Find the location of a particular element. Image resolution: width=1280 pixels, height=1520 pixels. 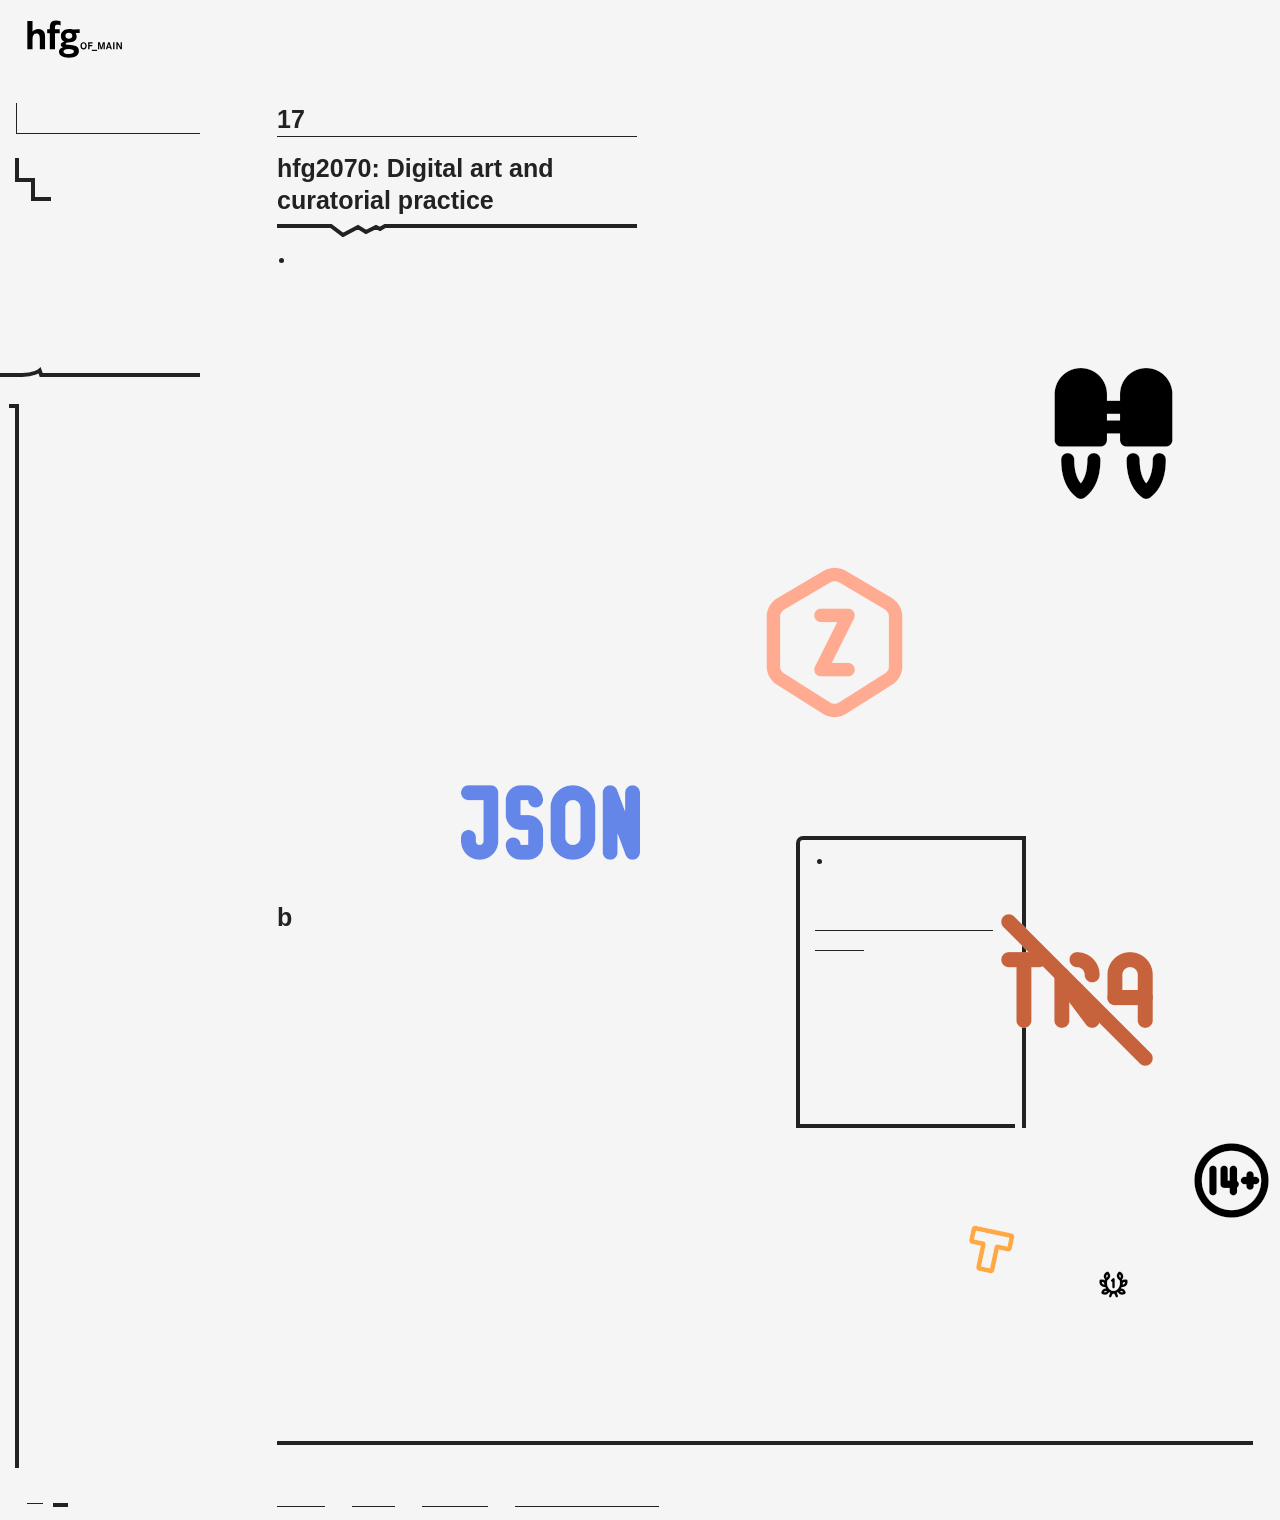

indicates first place or winner status is located at coordinates (1113, 1284).